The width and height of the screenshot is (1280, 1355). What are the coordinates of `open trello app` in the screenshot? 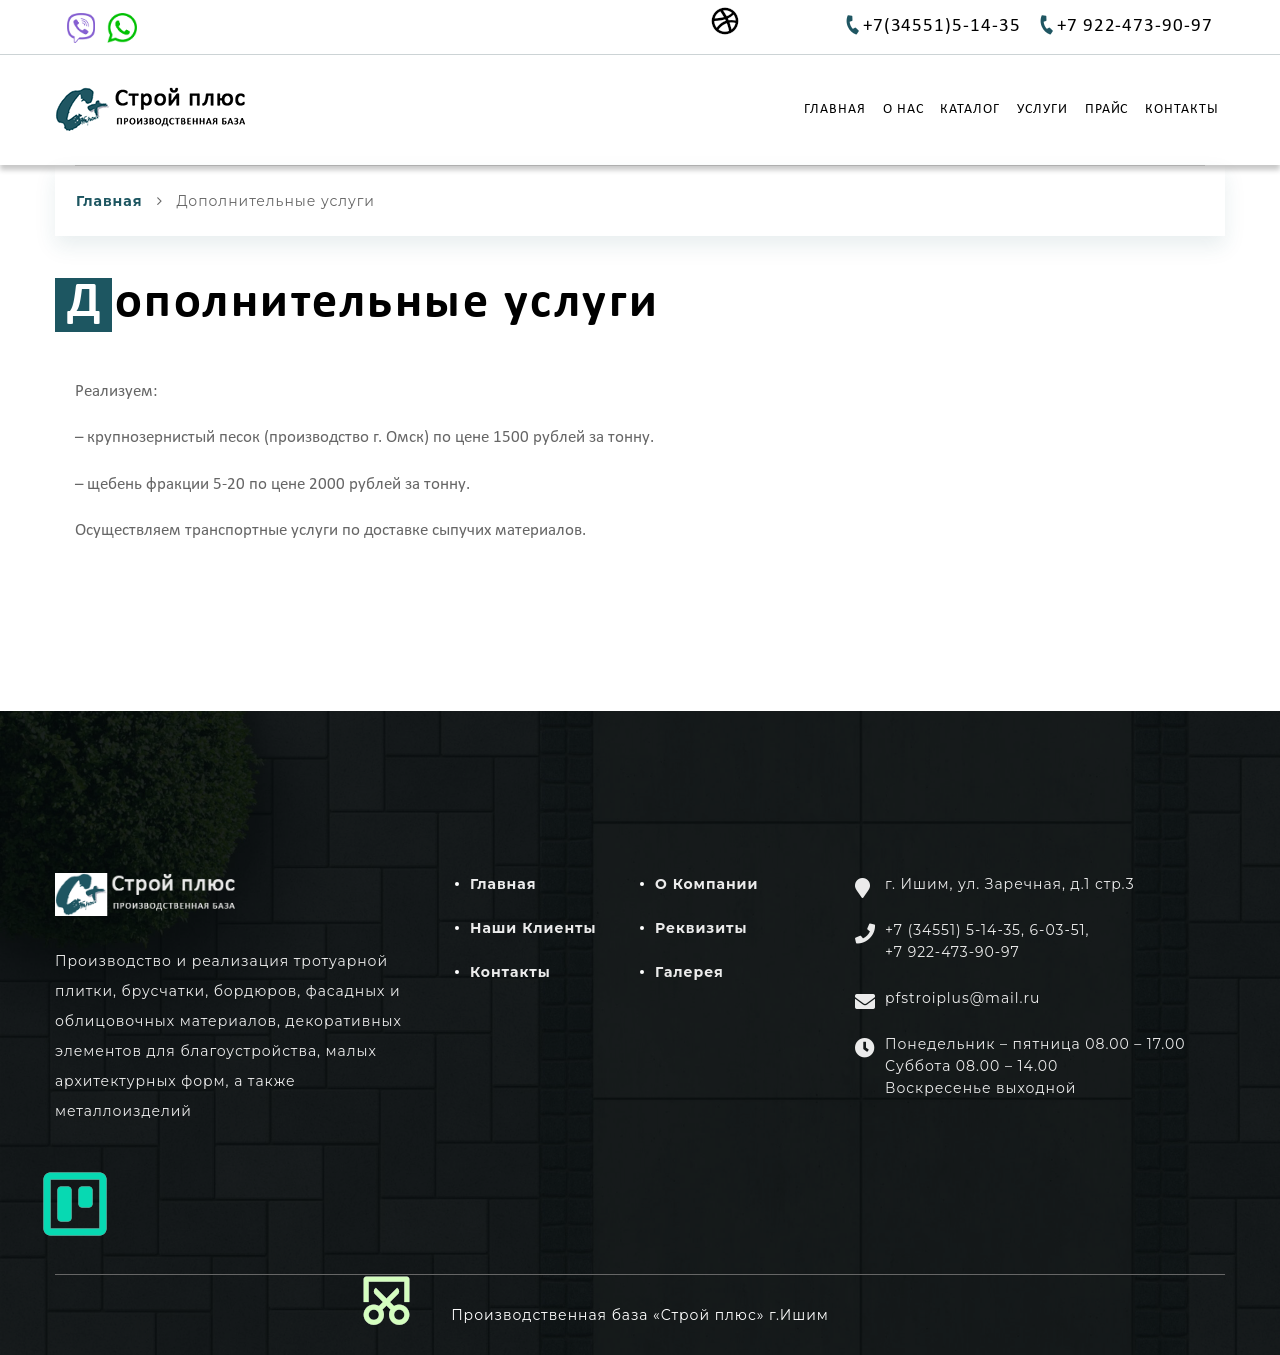 It's located at (75, 1204).